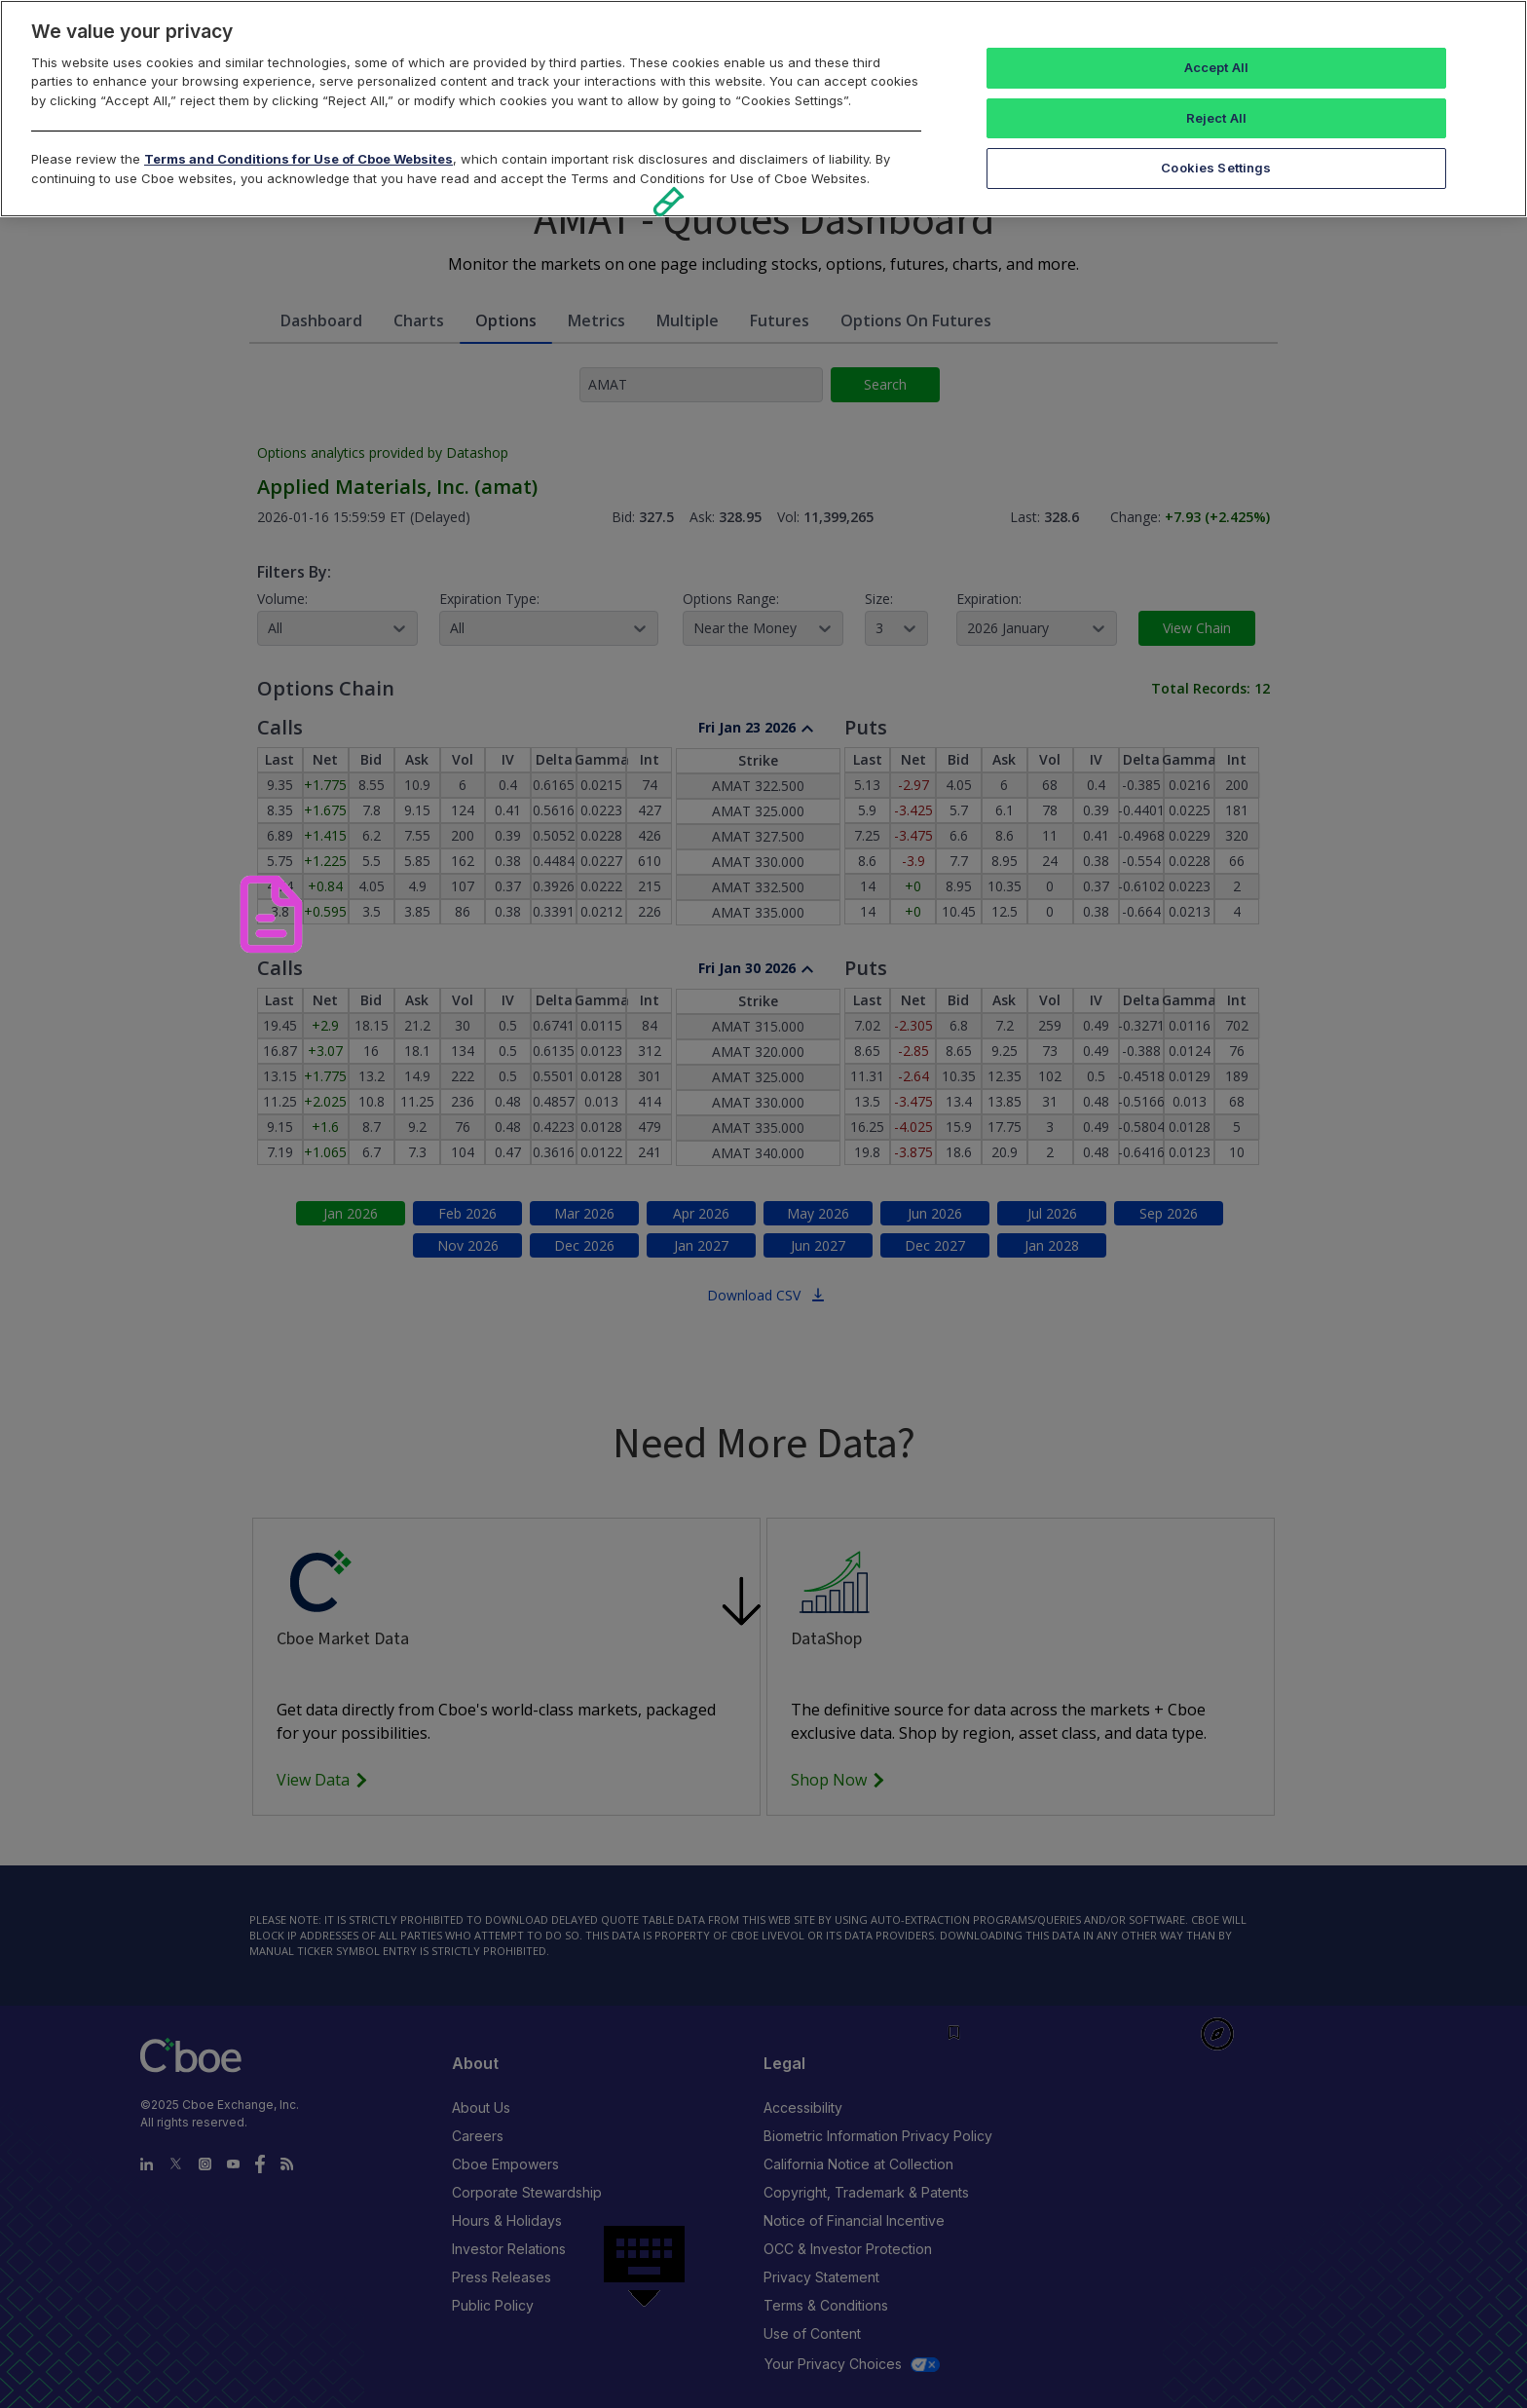 The height and width of the screenshot is (2408, 1527). I want to click on scroll down or view more content, so click(742, 1601).